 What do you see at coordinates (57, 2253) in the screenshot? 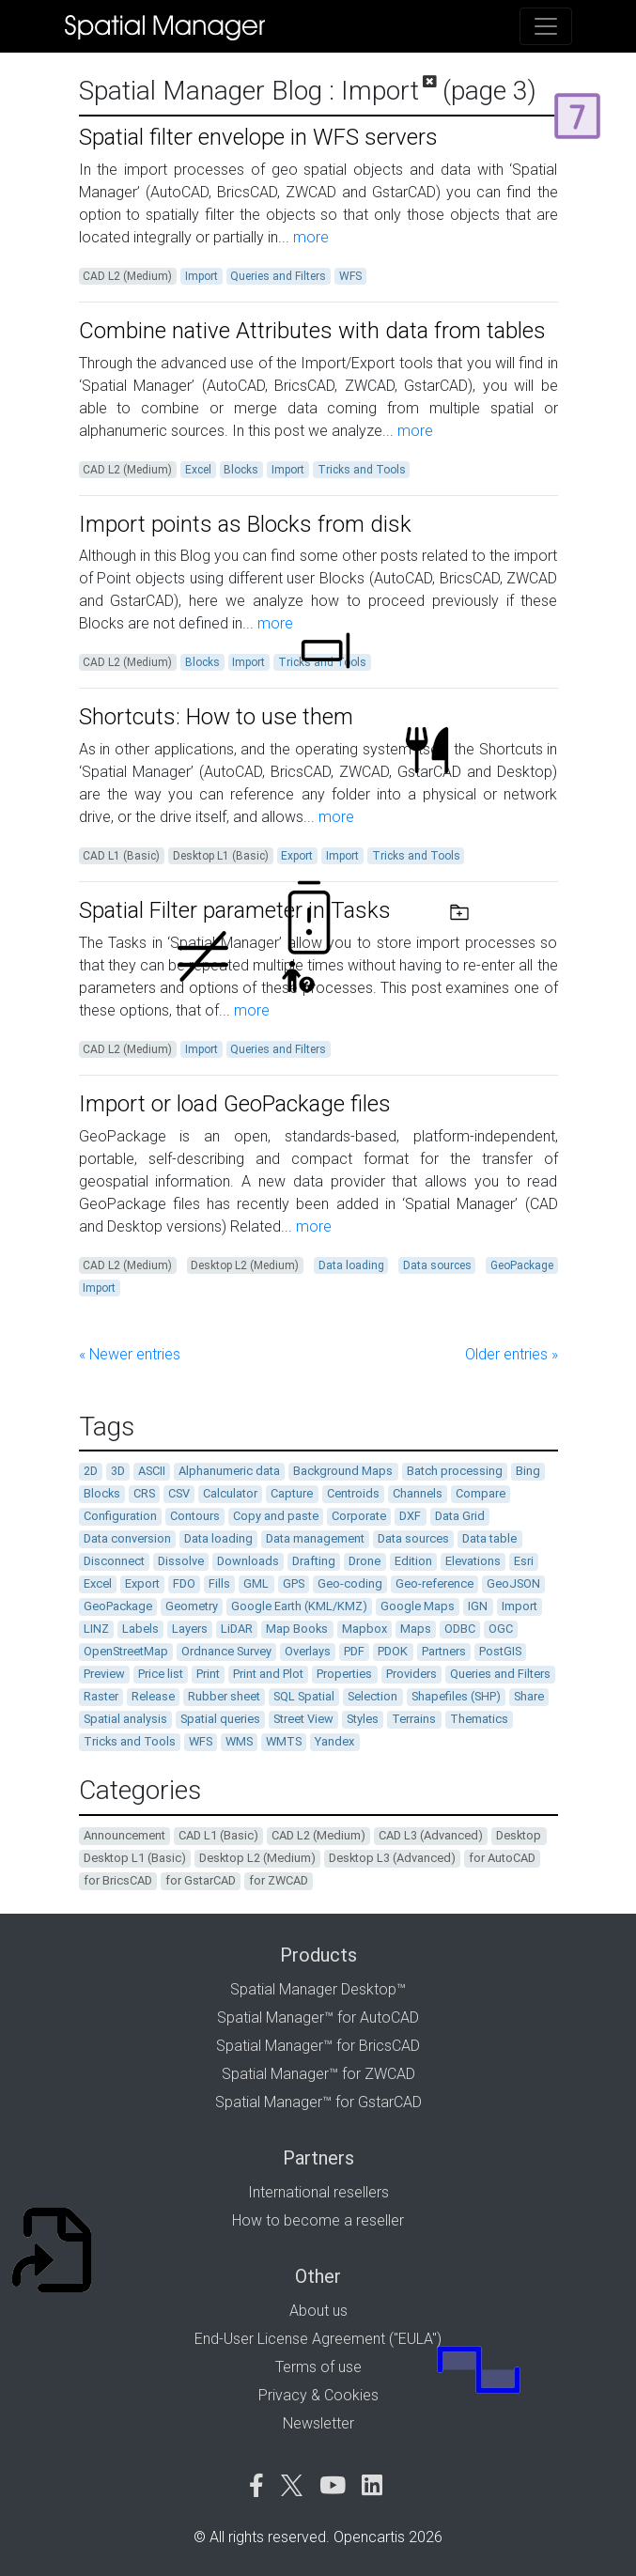
I see `create a symbolic link to this file` at bounding box center [57, 2253].